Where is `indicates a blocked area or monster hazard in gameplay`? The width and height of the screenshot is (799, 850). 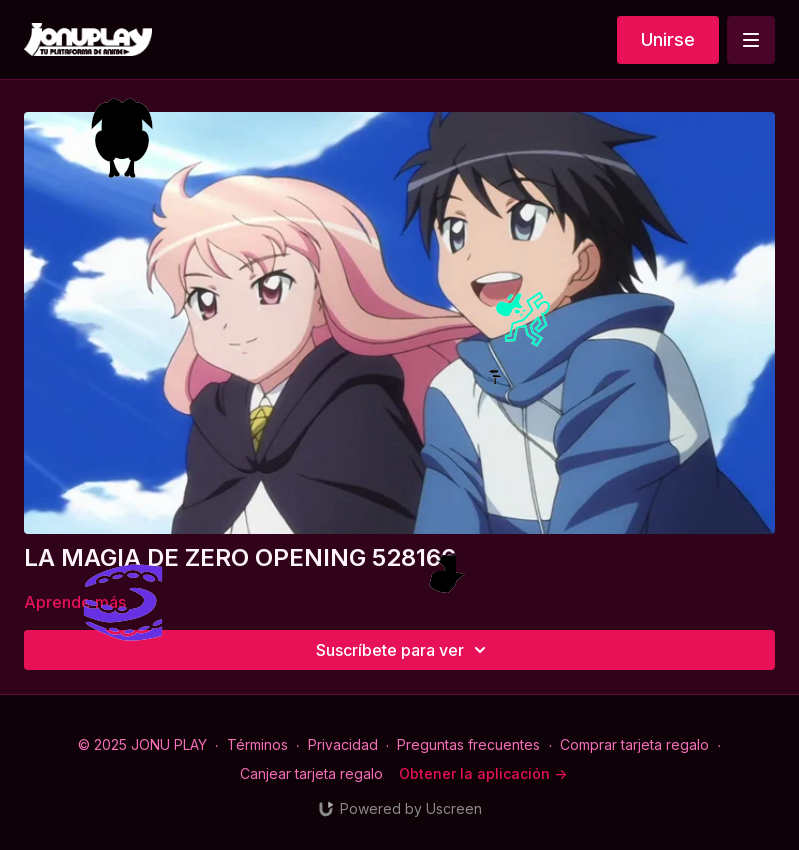
indicates a blocked area or monster hazard in gameplay is located at coordinates (123, 603).